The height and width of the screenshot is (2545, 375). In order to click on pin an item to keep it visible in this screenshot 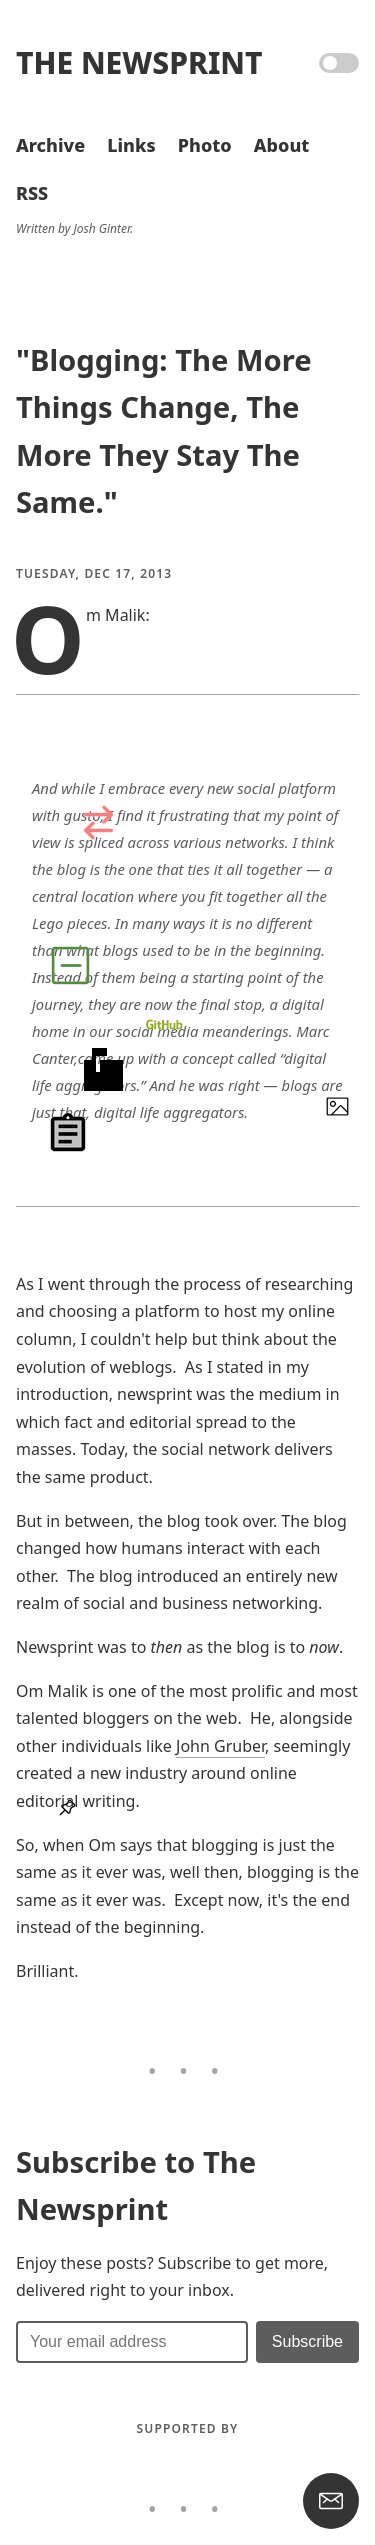, I will do `click(67, 1807)`.